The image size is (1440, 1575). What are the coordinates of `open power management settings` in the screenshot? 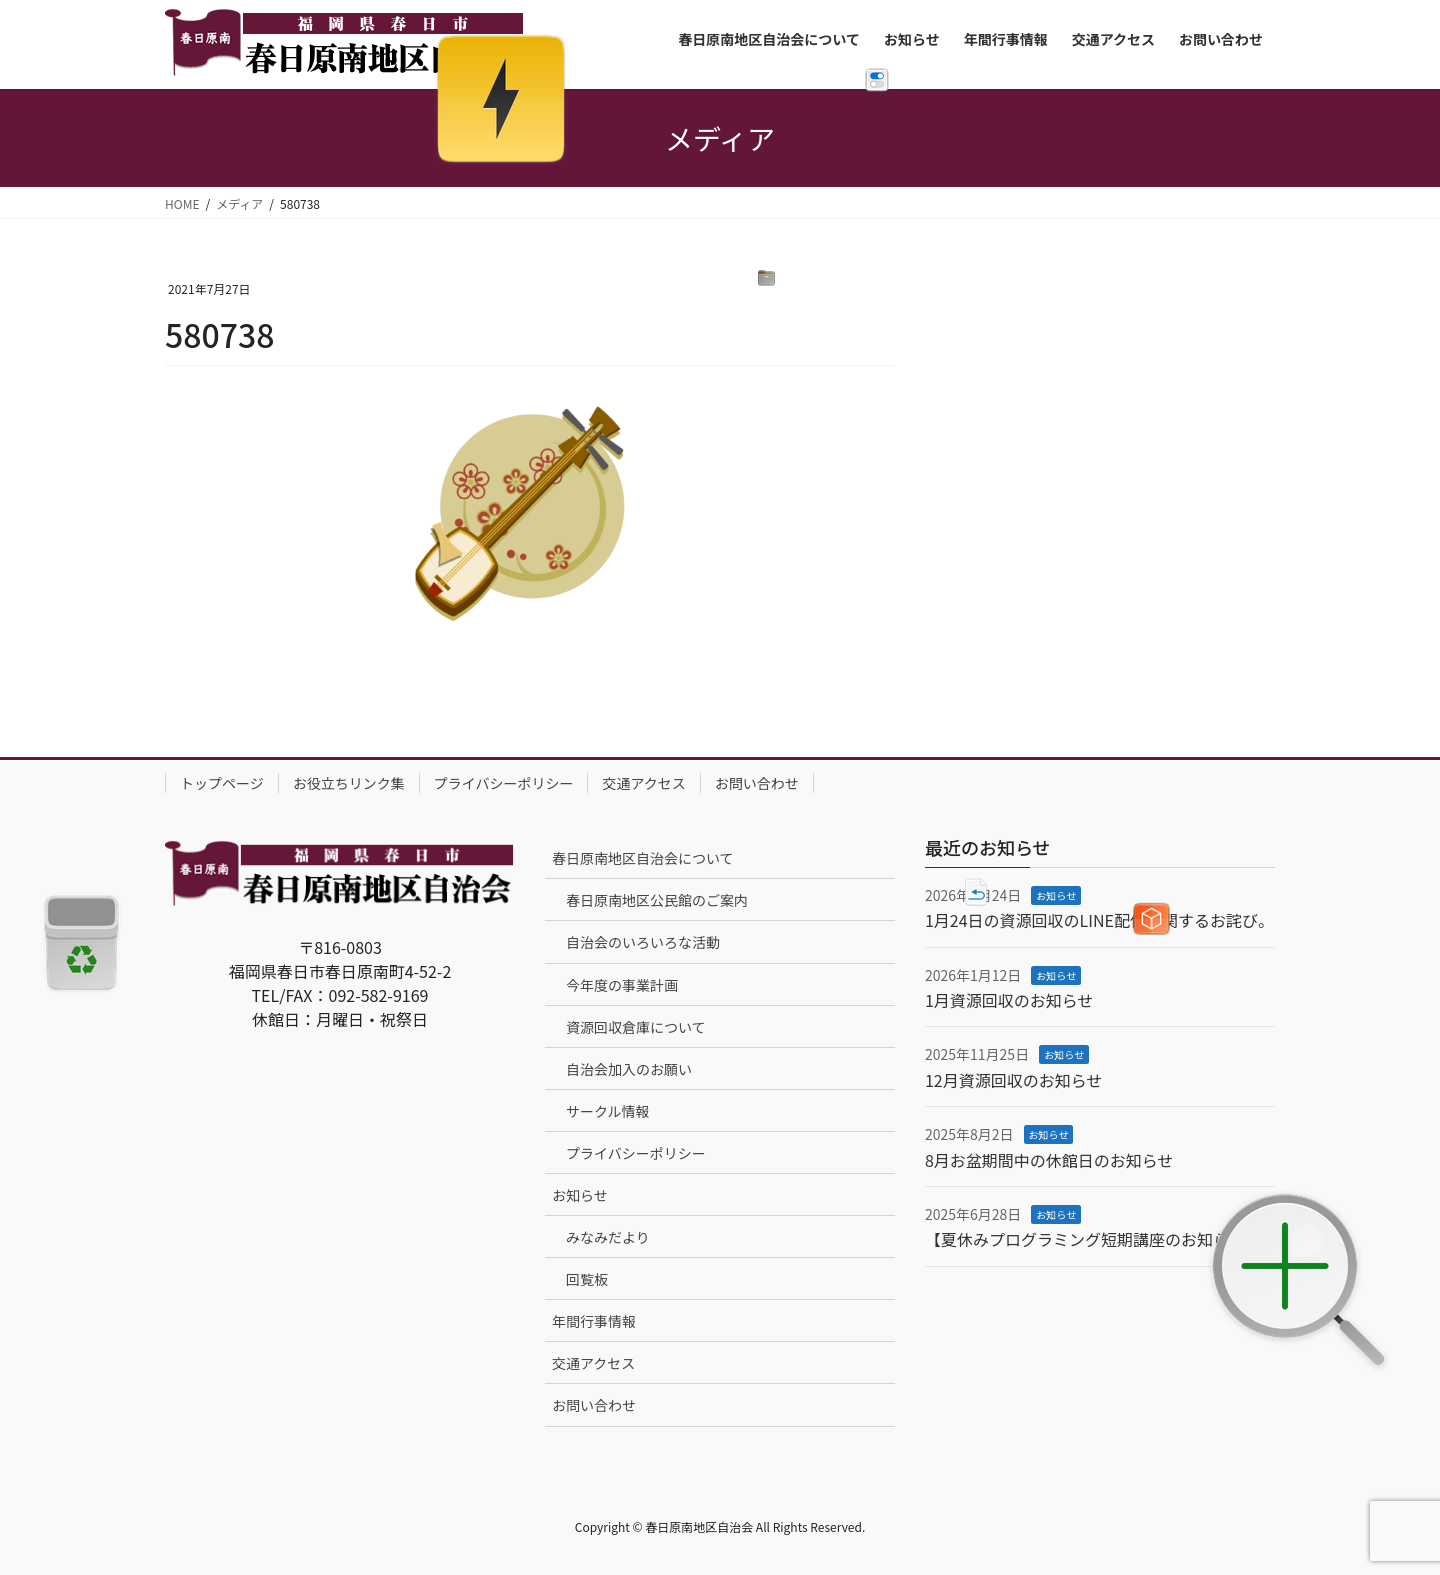 It's located at (501, 99).